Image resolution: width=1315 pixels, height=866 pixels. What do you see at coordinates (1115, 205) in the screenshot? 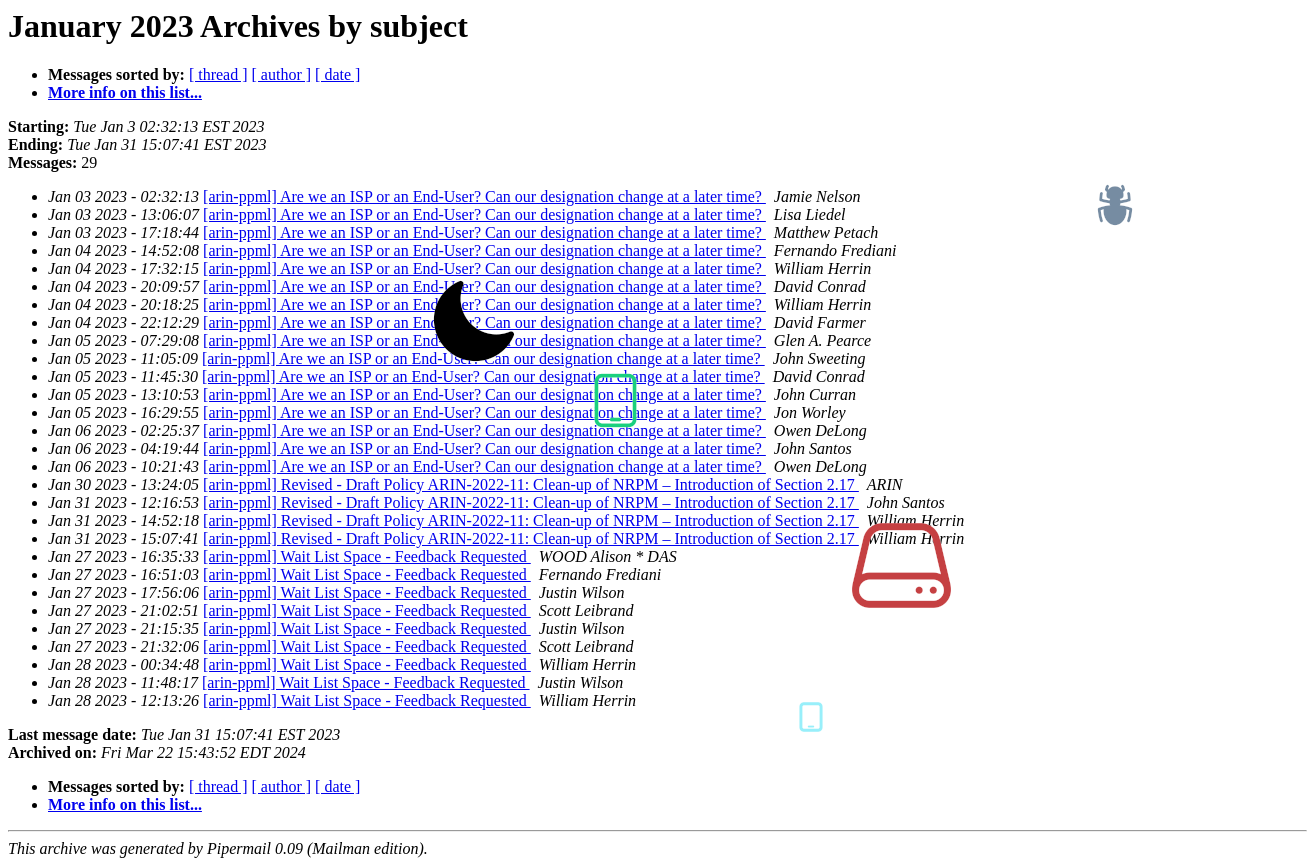
I see `report a bug or issue` at bounding box center [1115, 205].